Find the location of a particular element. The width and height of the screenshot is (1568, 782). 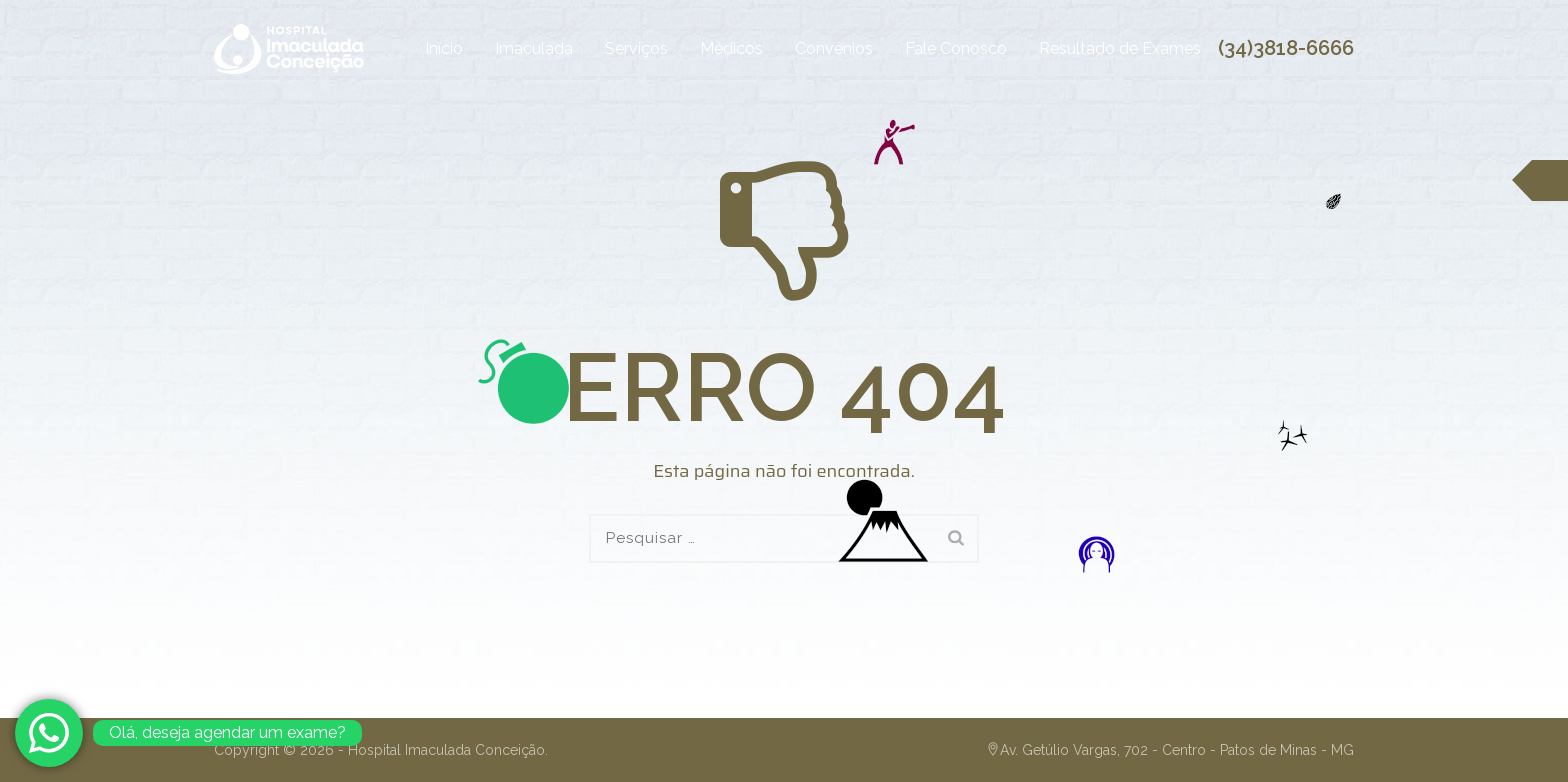

perform a punch attack in a fighting game is located at coordinates (896, 141).